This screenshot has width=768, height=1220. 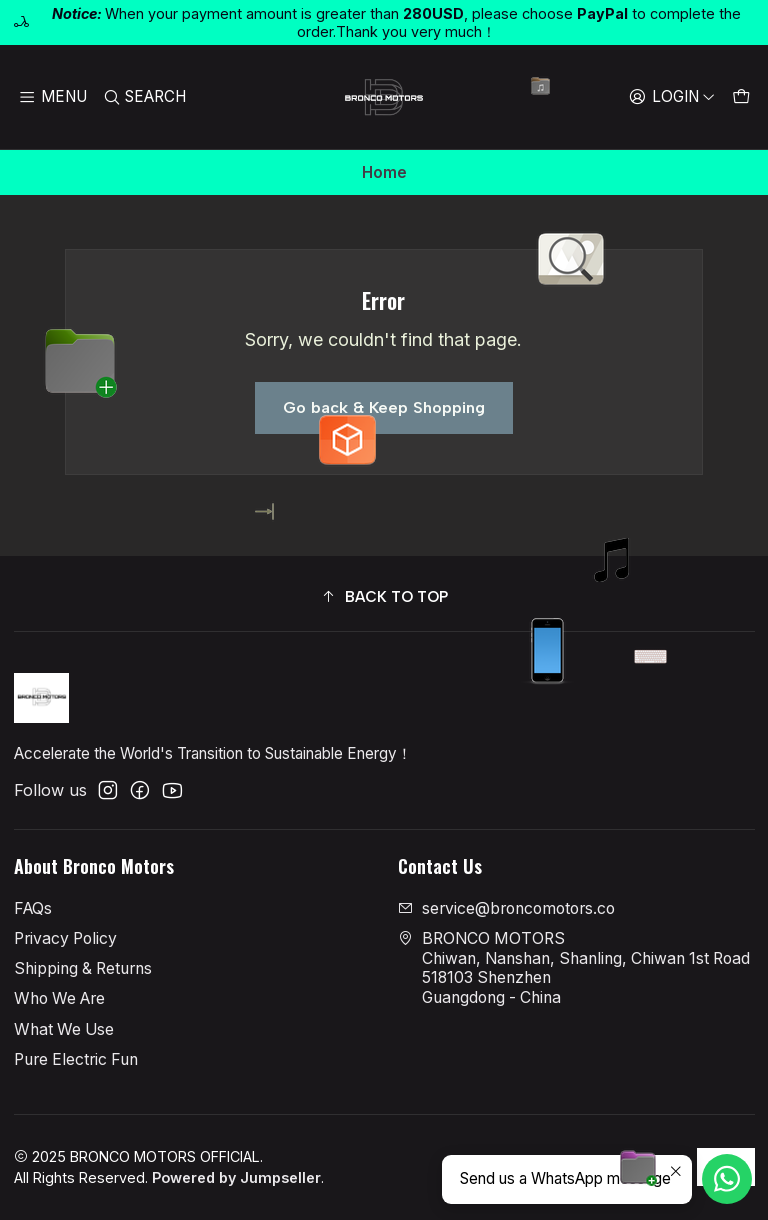 What do you see at coordinates (613, 560) in the screenshot?
I see `access your music folder in the sidebar` at bounding box center [613, 560].